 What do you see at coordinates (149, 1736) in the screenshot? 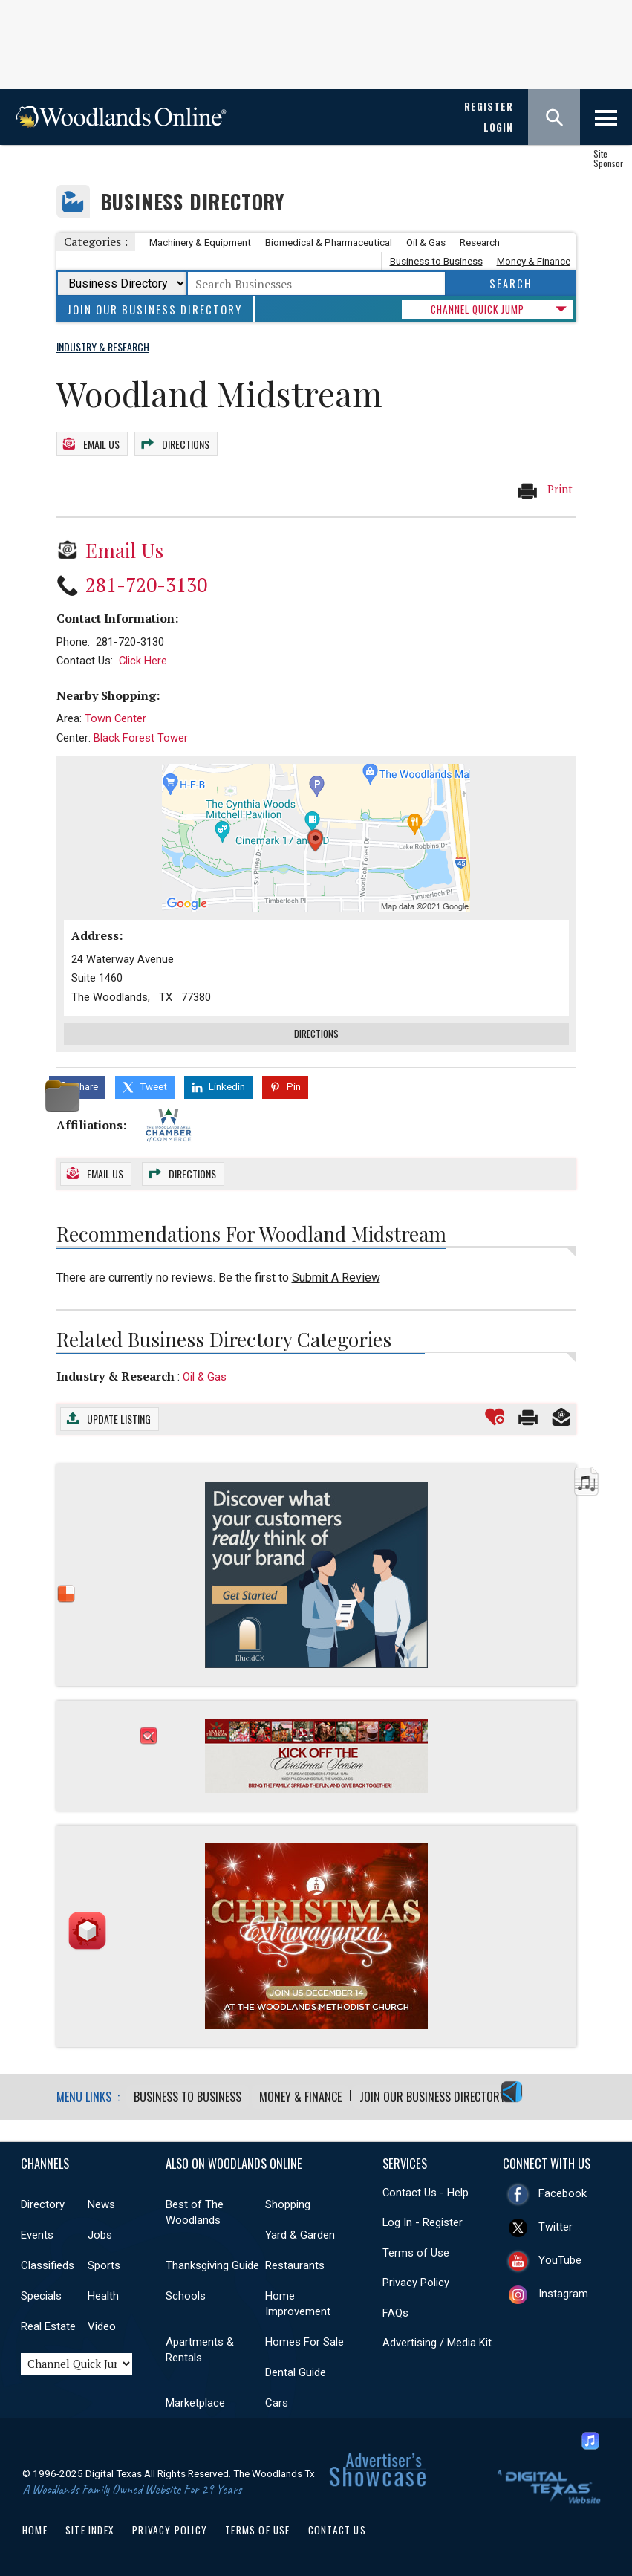
I see `open dconf editor application` at bounding box center [149, 1736].